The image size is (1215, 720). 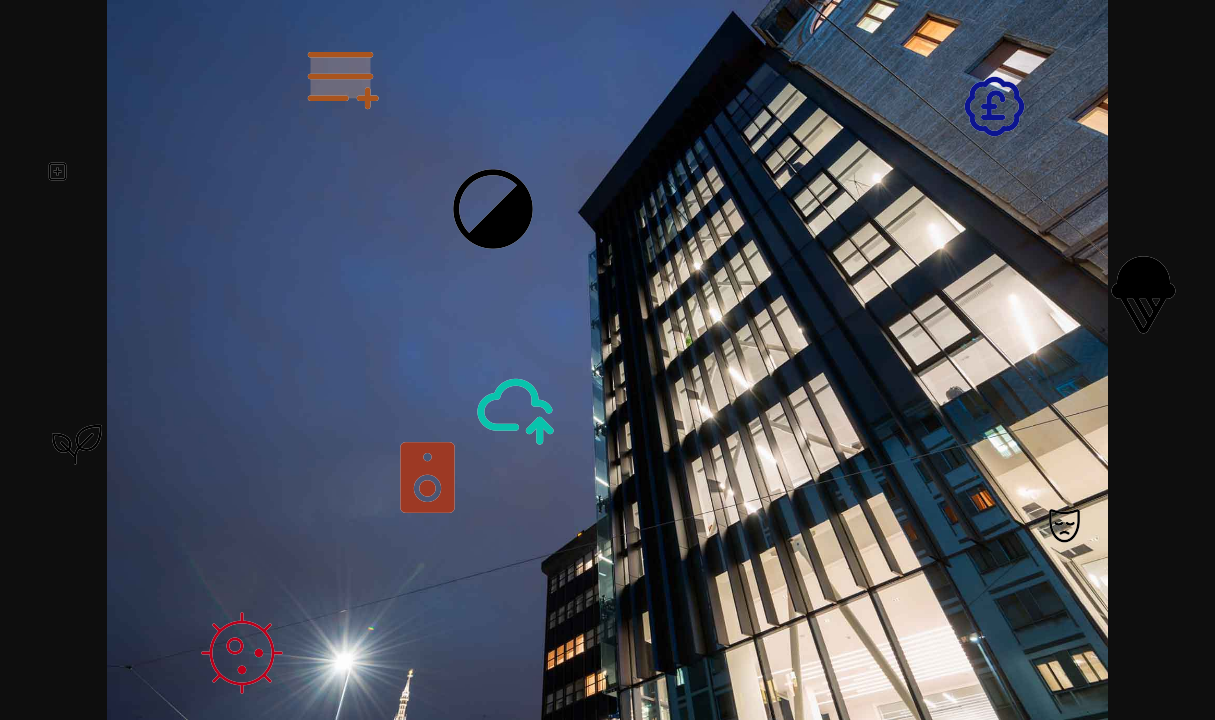 What do you see at coordinates (493, 209) in the screenshot?
I see `toggle contrast or dark/light mode` at bounding box center [493, 209].